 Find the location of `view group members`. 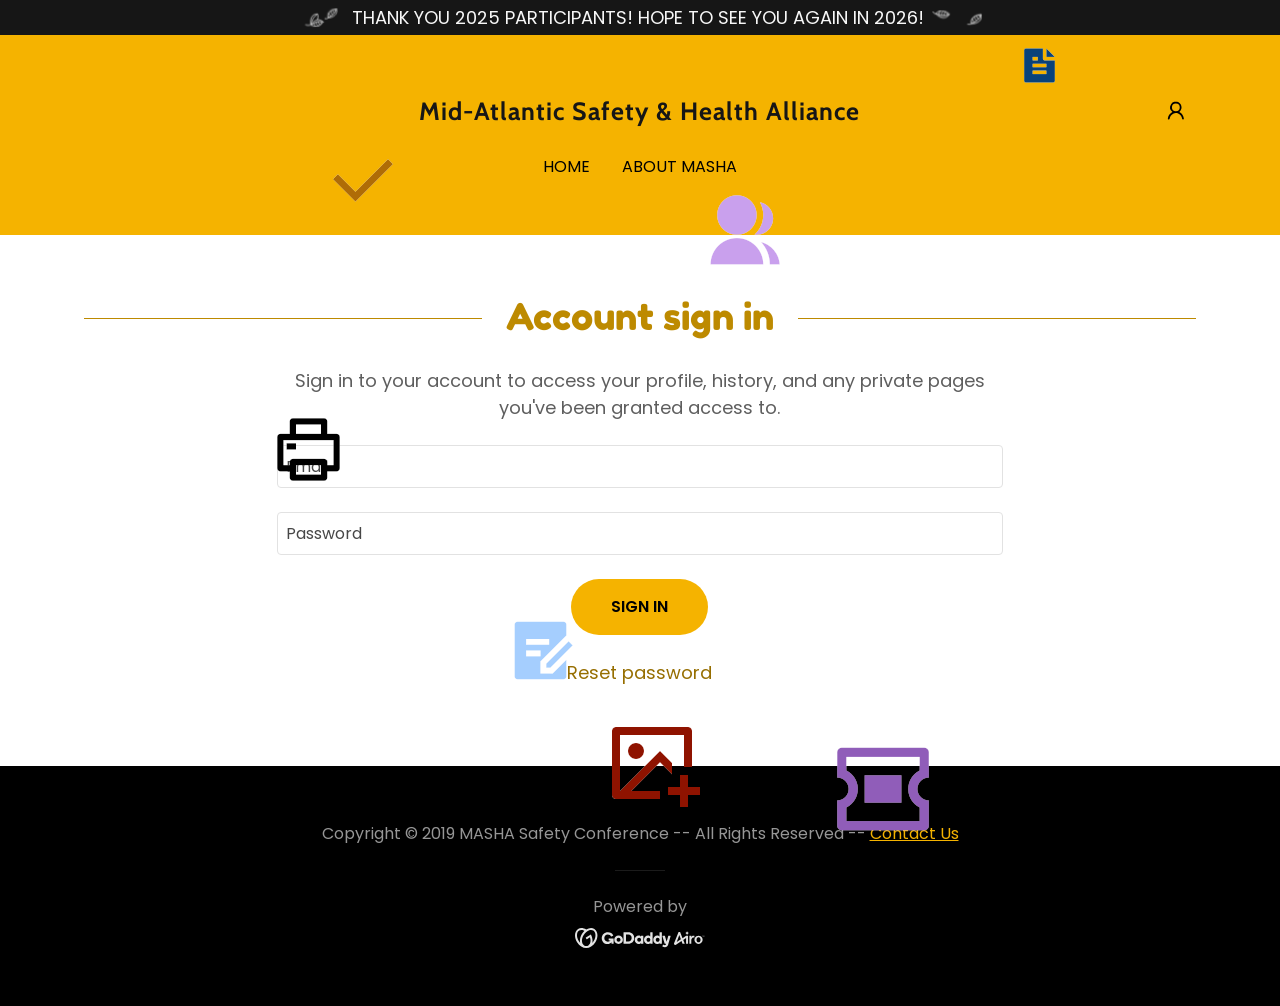

view group members is located at coordinates (743, 231).